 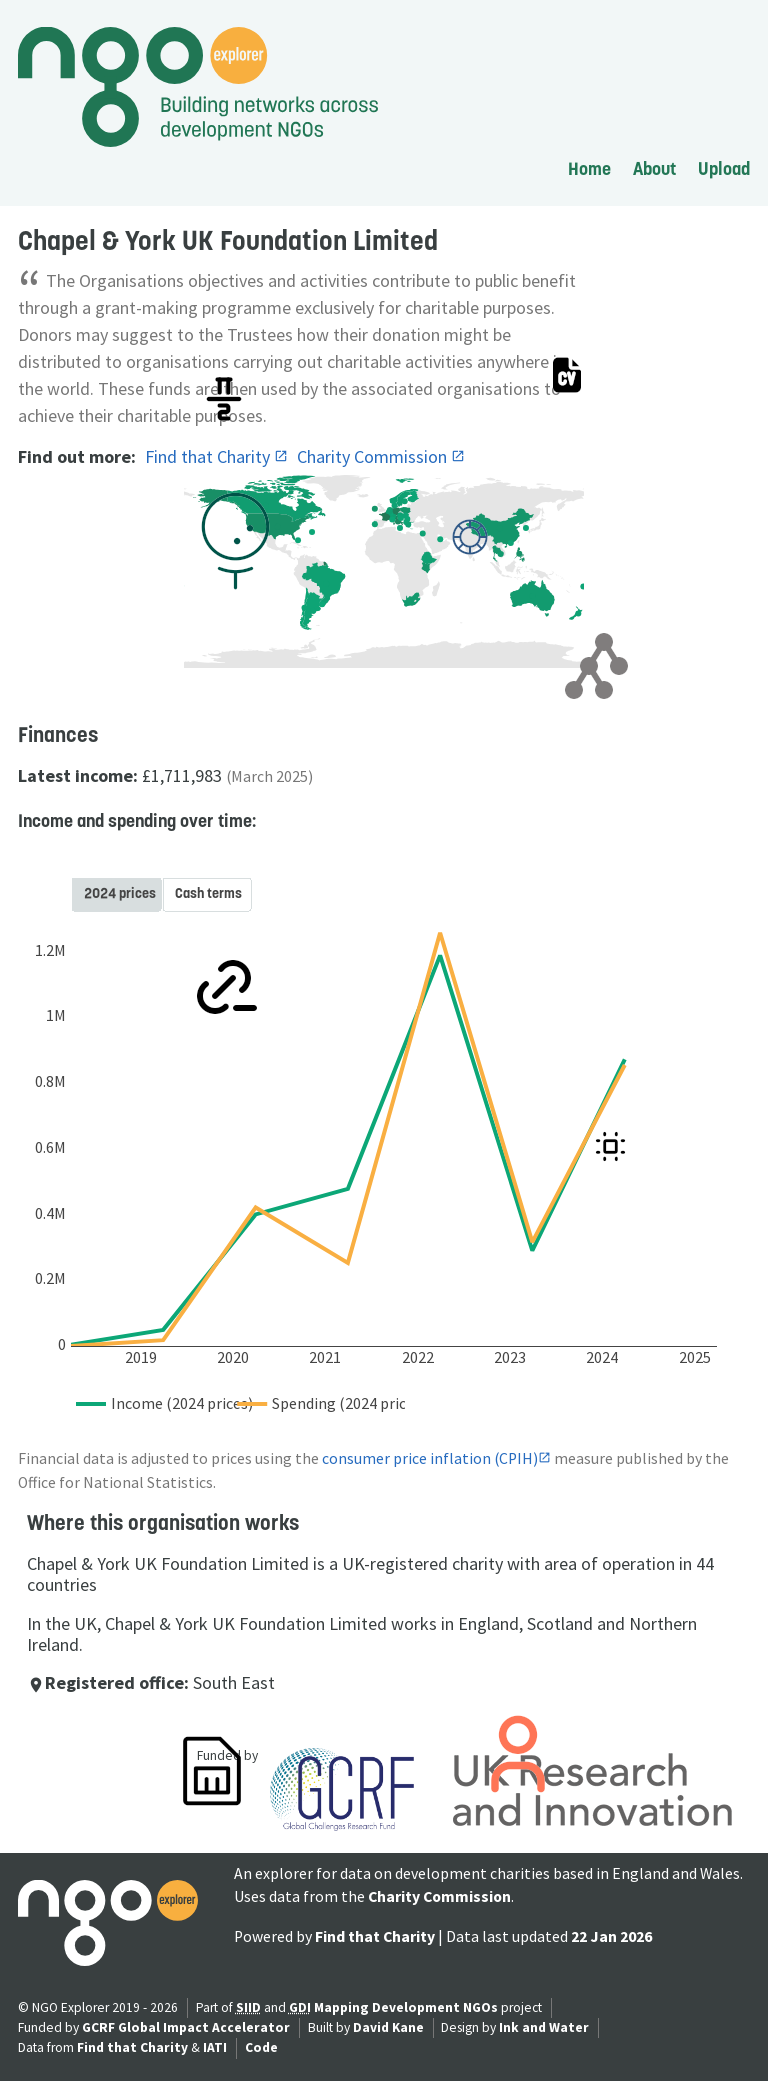 I want to click on access casino or gambling games, so click(x=470, y=537).